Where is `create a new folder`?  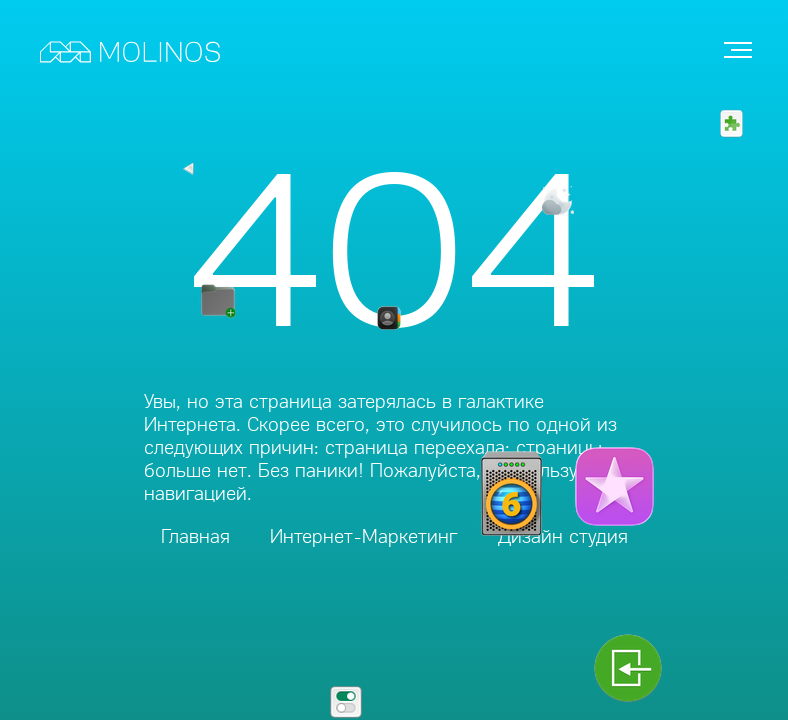
create a new folder is located at coordinates (218, 300).